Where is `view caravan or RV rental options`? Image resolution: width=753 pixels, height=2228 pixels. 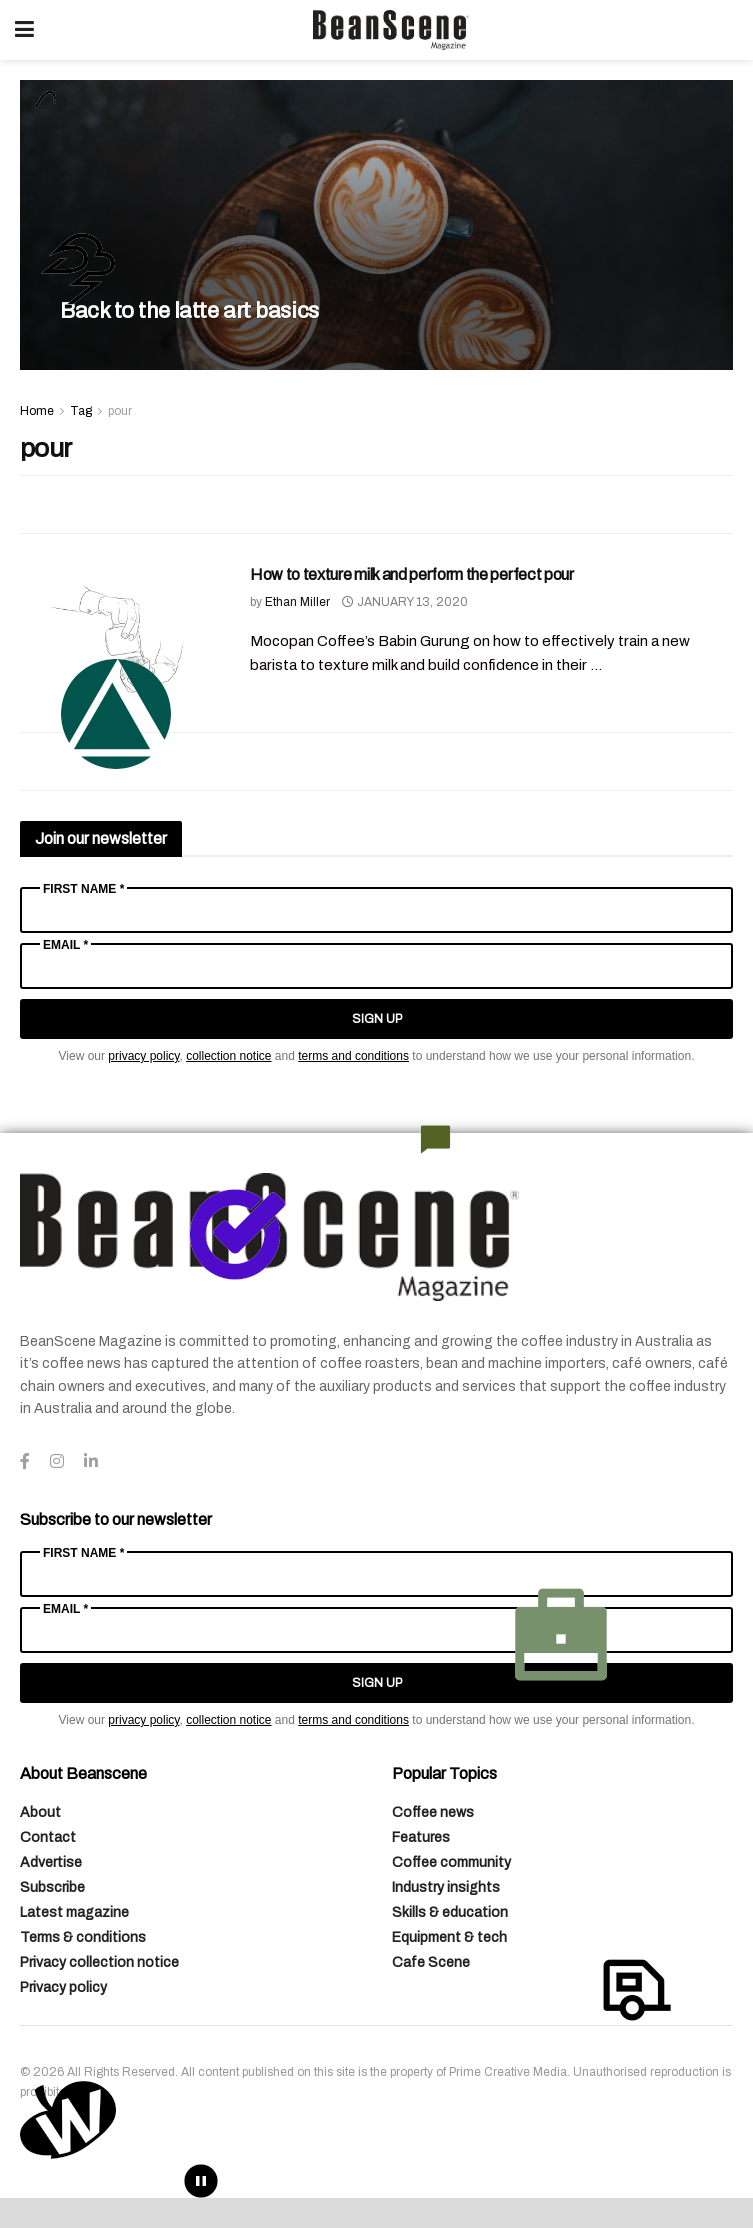 view caravan or RV rental options is located at coordinates (635, 1988).